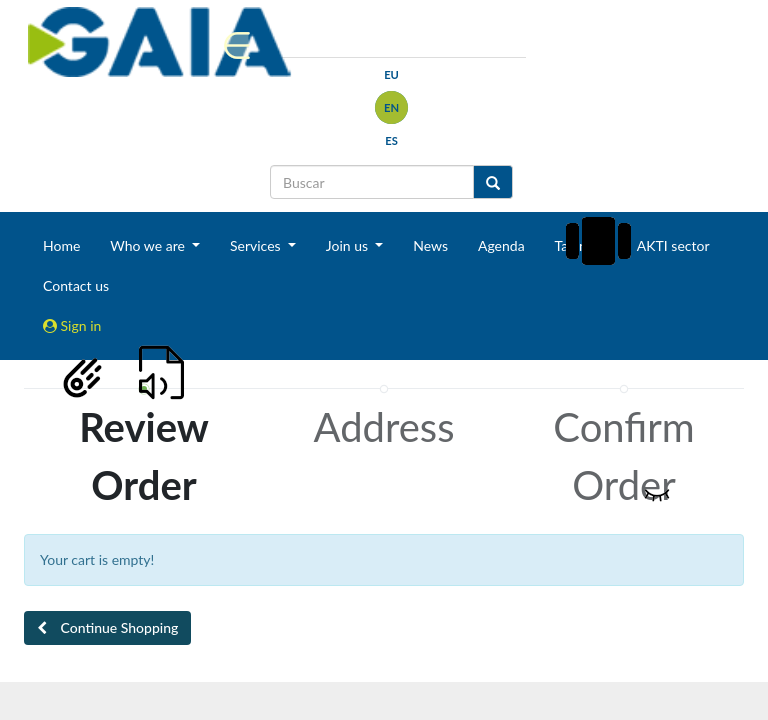  What do you see at coordinates (82, 378) in the screenshot?
I see `indicates a trending or viral item` at bounding box center [82, 378].